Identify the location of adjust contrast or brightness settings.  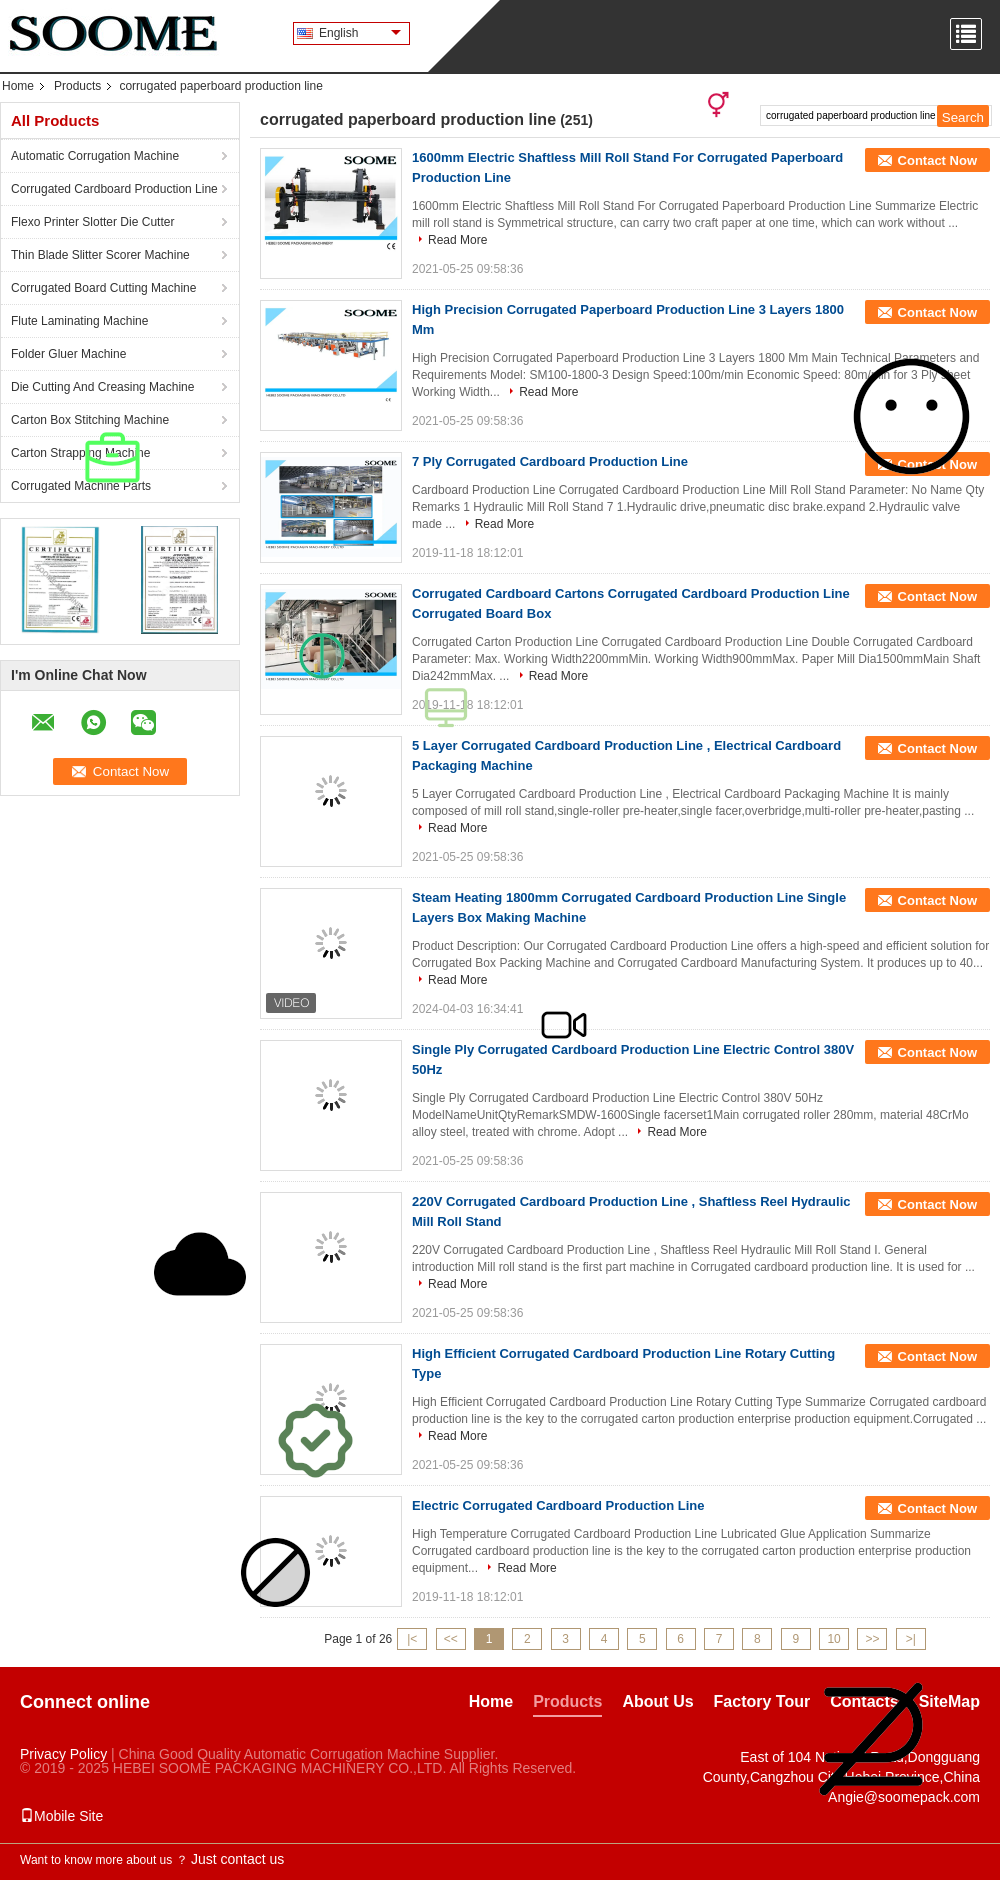
(275, 1572).